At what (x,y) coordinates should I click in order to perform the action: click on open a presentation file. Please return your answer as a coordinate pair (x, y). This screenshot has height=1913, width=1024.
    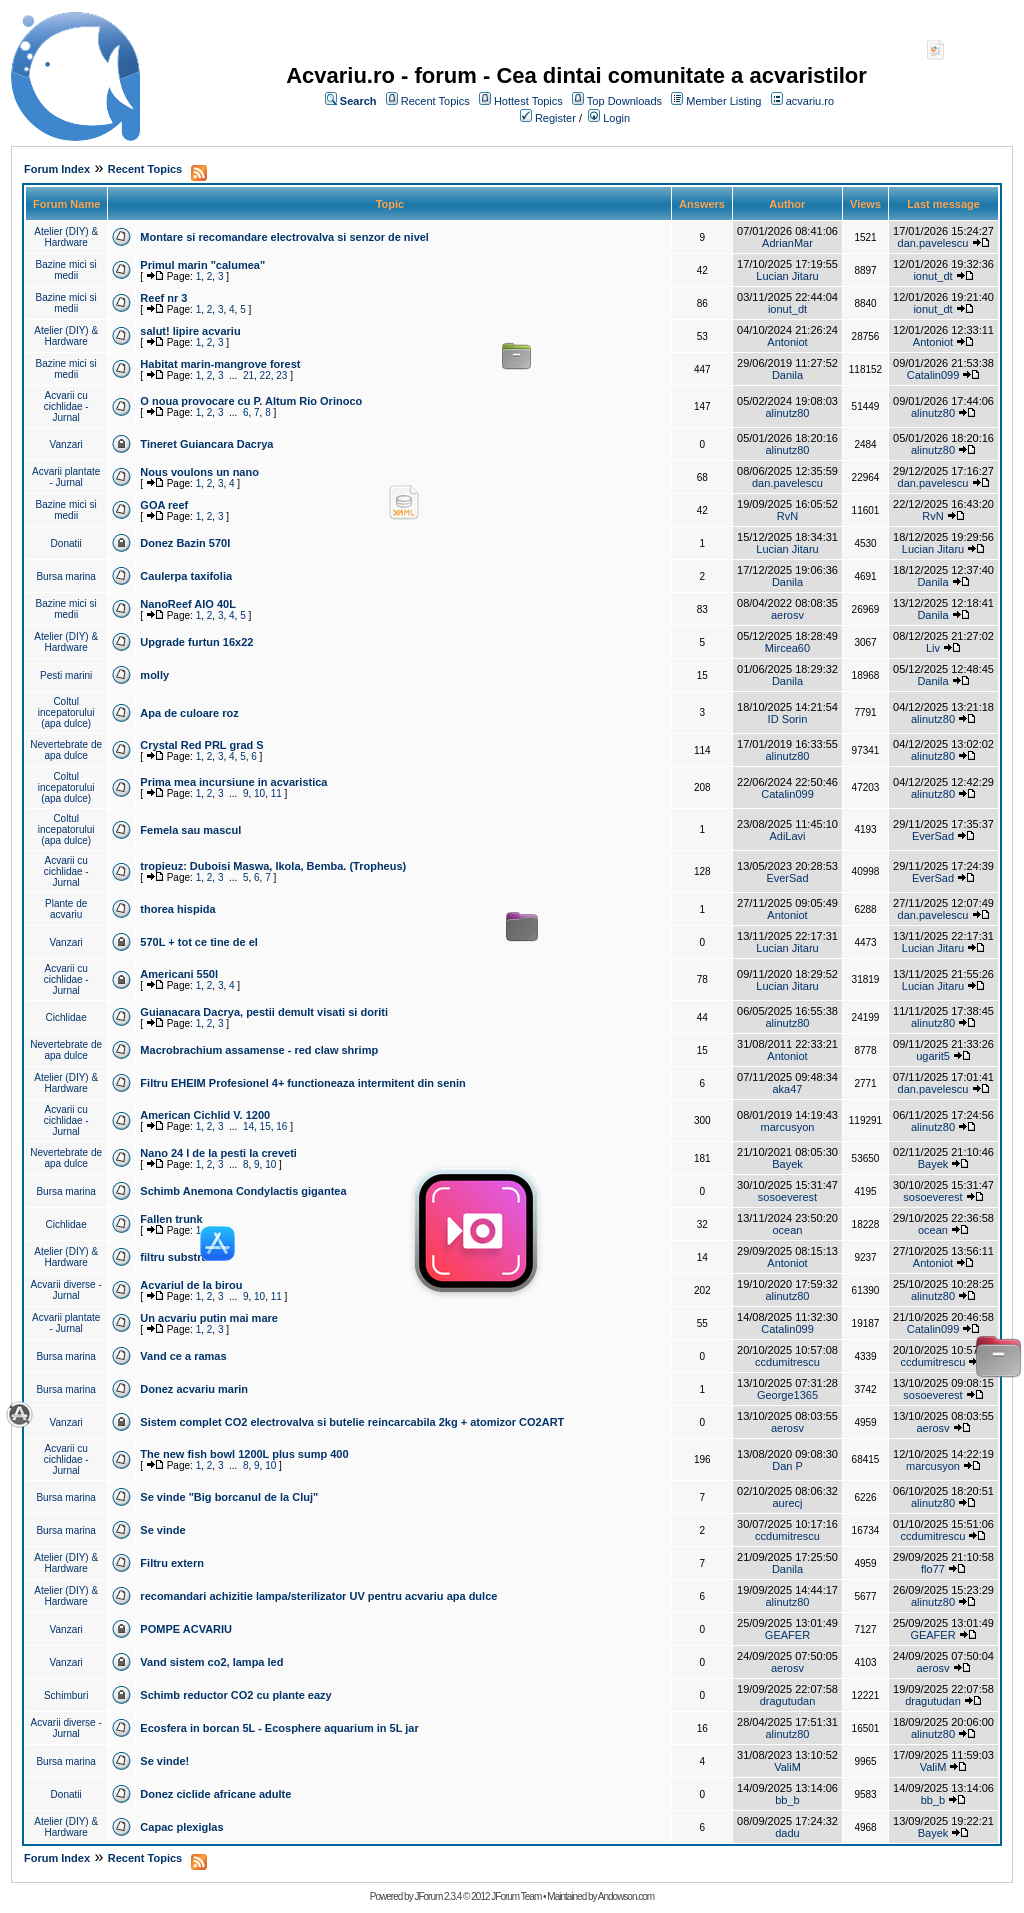
    Looking at the image, I should click on (935, 49).